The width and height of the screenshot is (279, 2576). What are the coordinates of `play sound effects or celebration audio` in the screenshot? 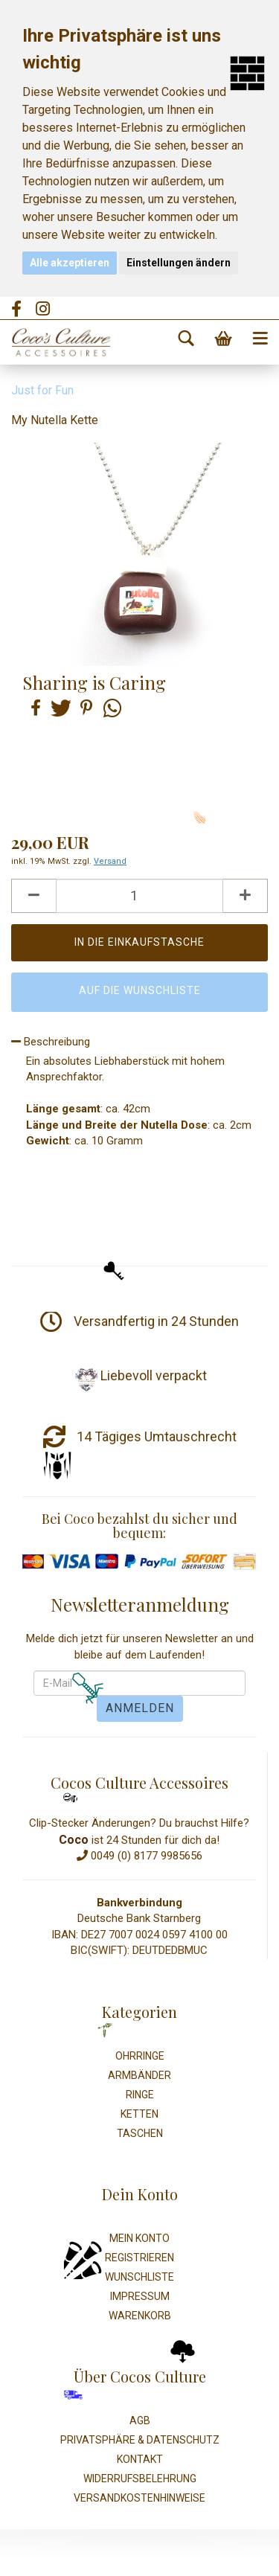 It's located at (83, 2260).